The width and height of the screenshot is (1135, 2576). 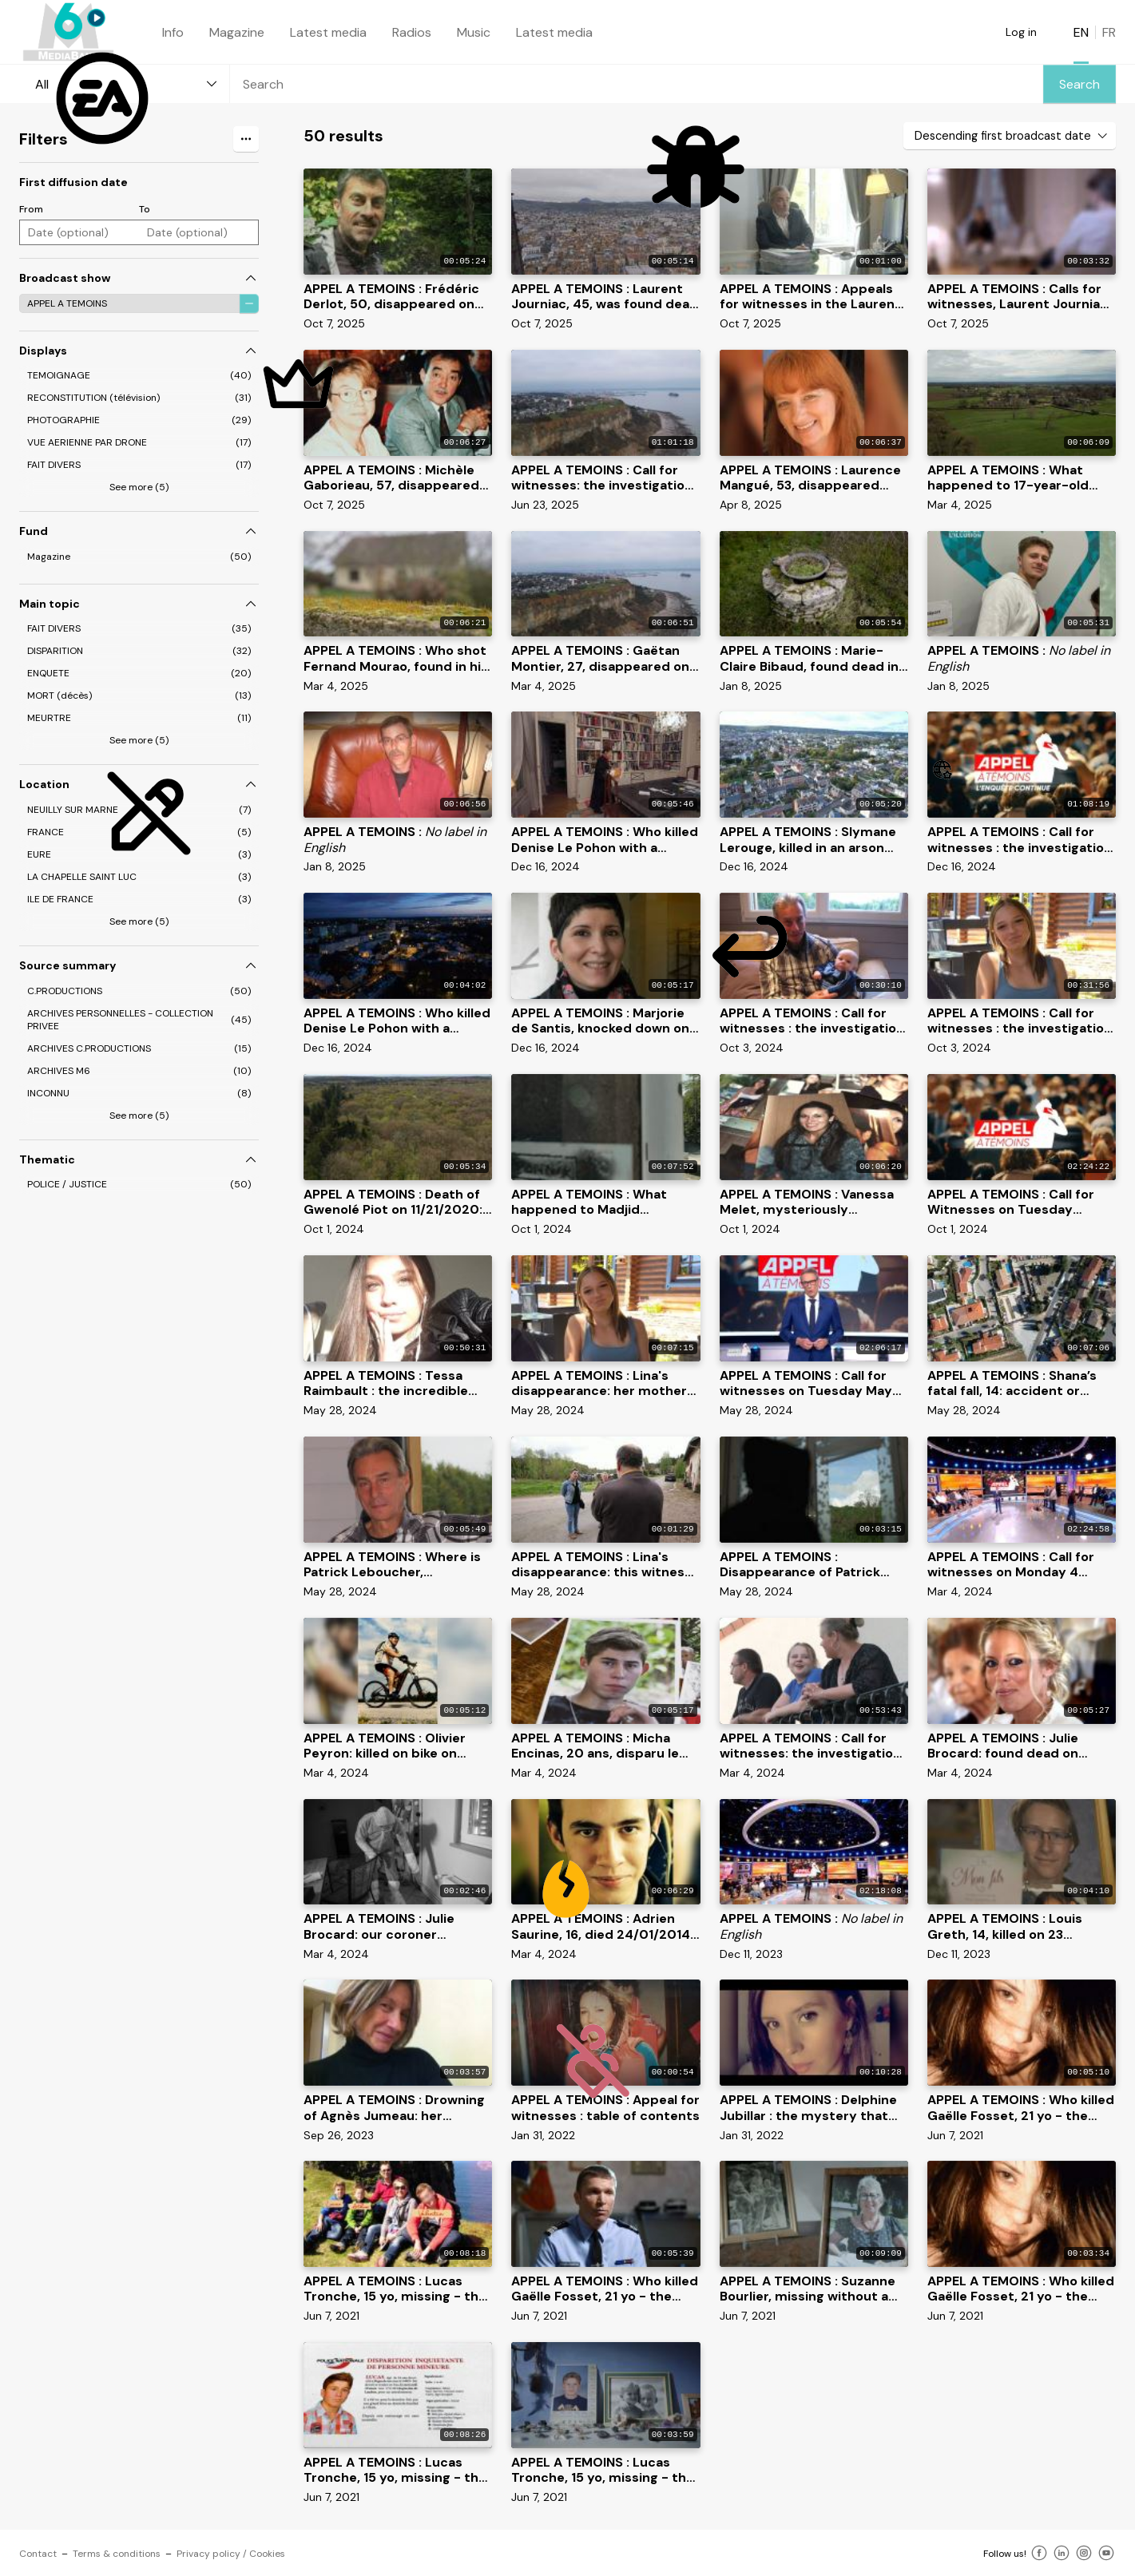 What do you see at coordinates (593, 2060) in the screenshot?
I see `disable empathy or emotional response features` at bounding box center [593, 2060].